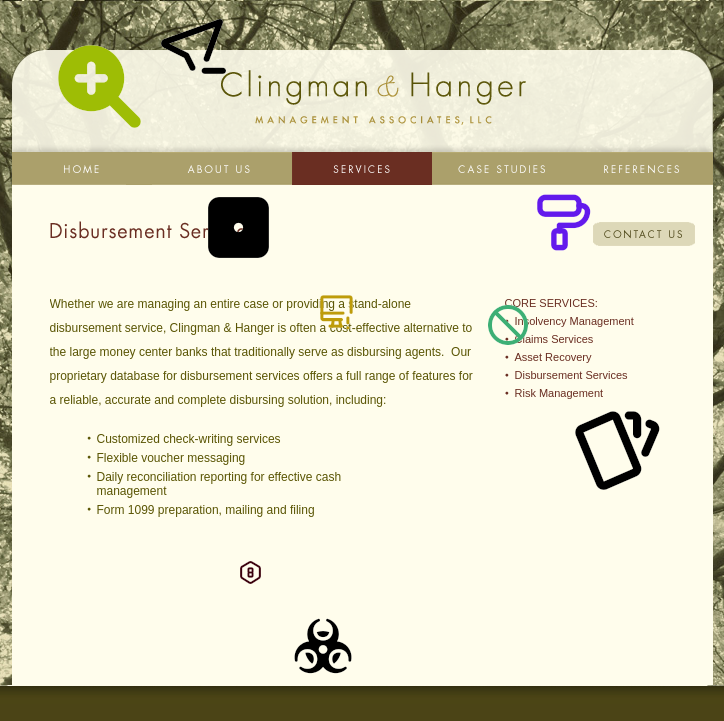  What do you see at coordinates (192, 49) in the screenshot?
I see `remove a saved location` at bounding box center [192, 49].